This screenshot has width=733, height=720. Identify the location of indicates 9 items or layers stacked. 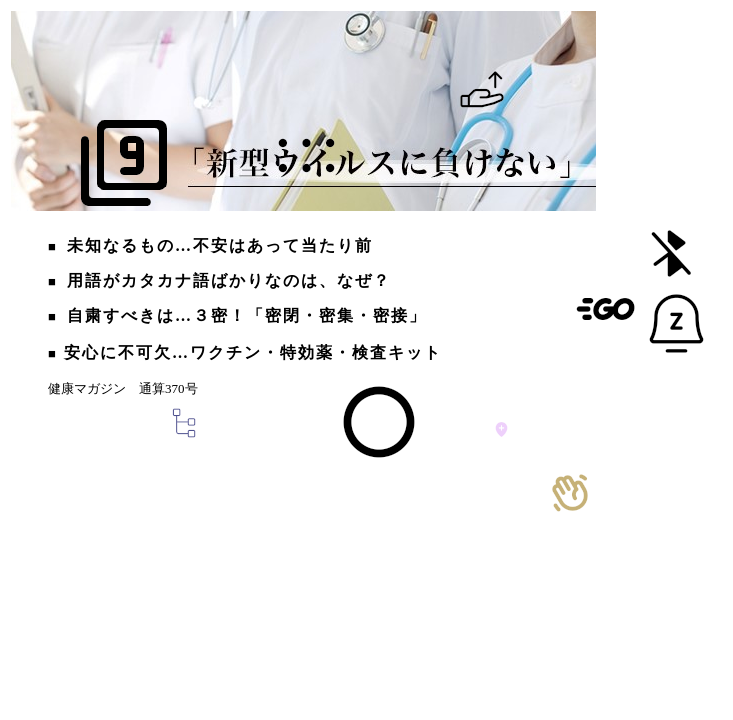
(124, 163).